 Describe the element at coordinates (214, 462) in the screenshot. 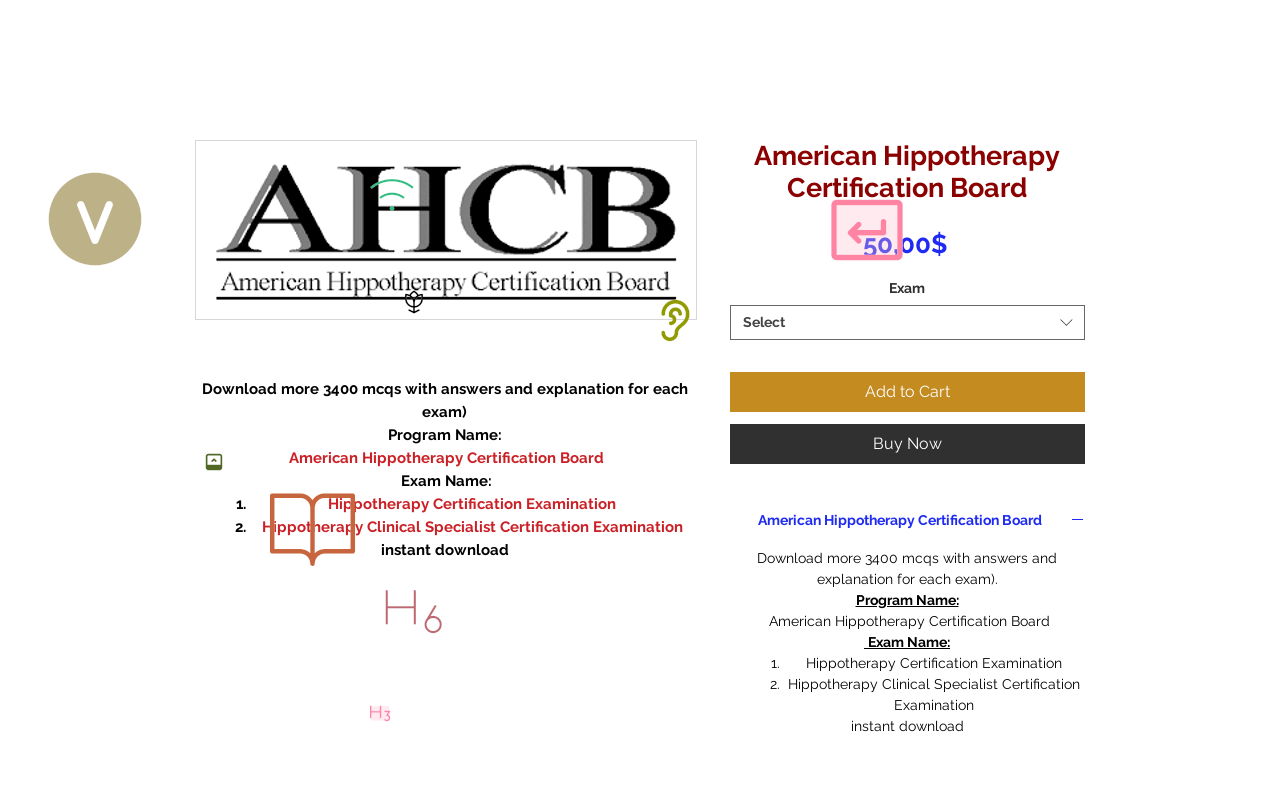

I see `expand the bottom bar or panel` at that location.